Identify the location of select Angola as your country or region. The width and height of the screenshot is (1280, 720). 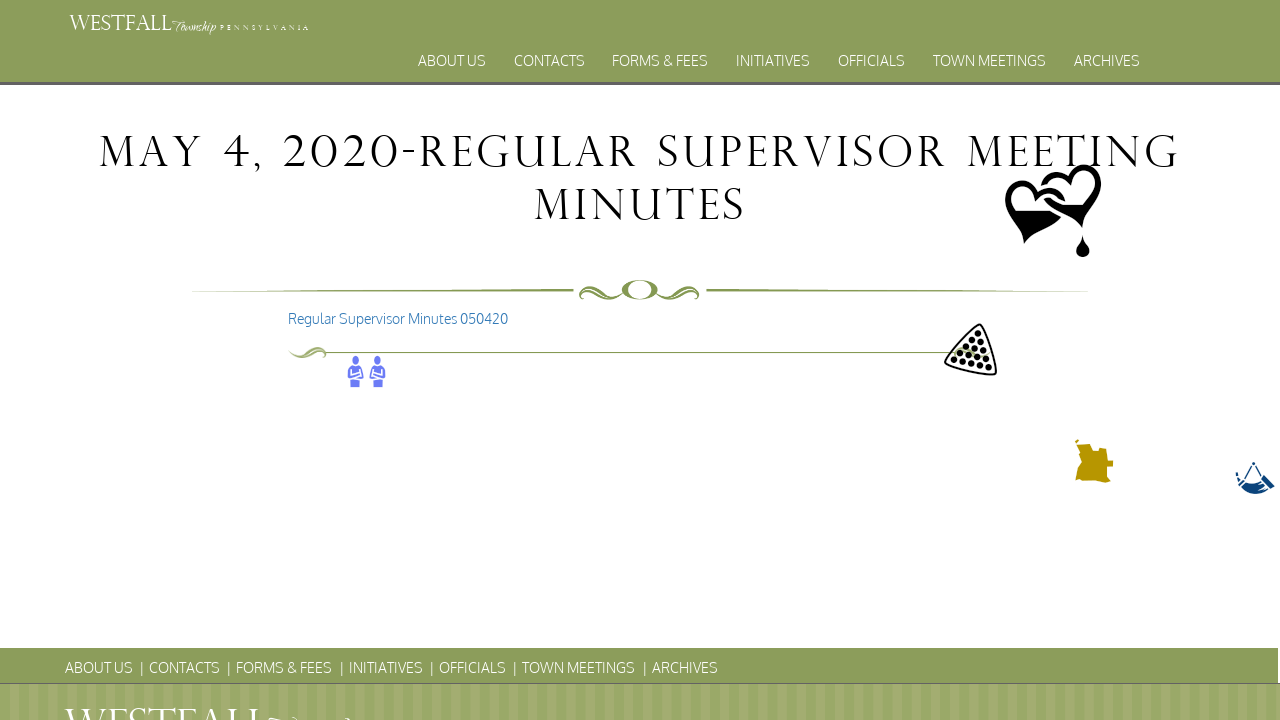
(1094, 461).